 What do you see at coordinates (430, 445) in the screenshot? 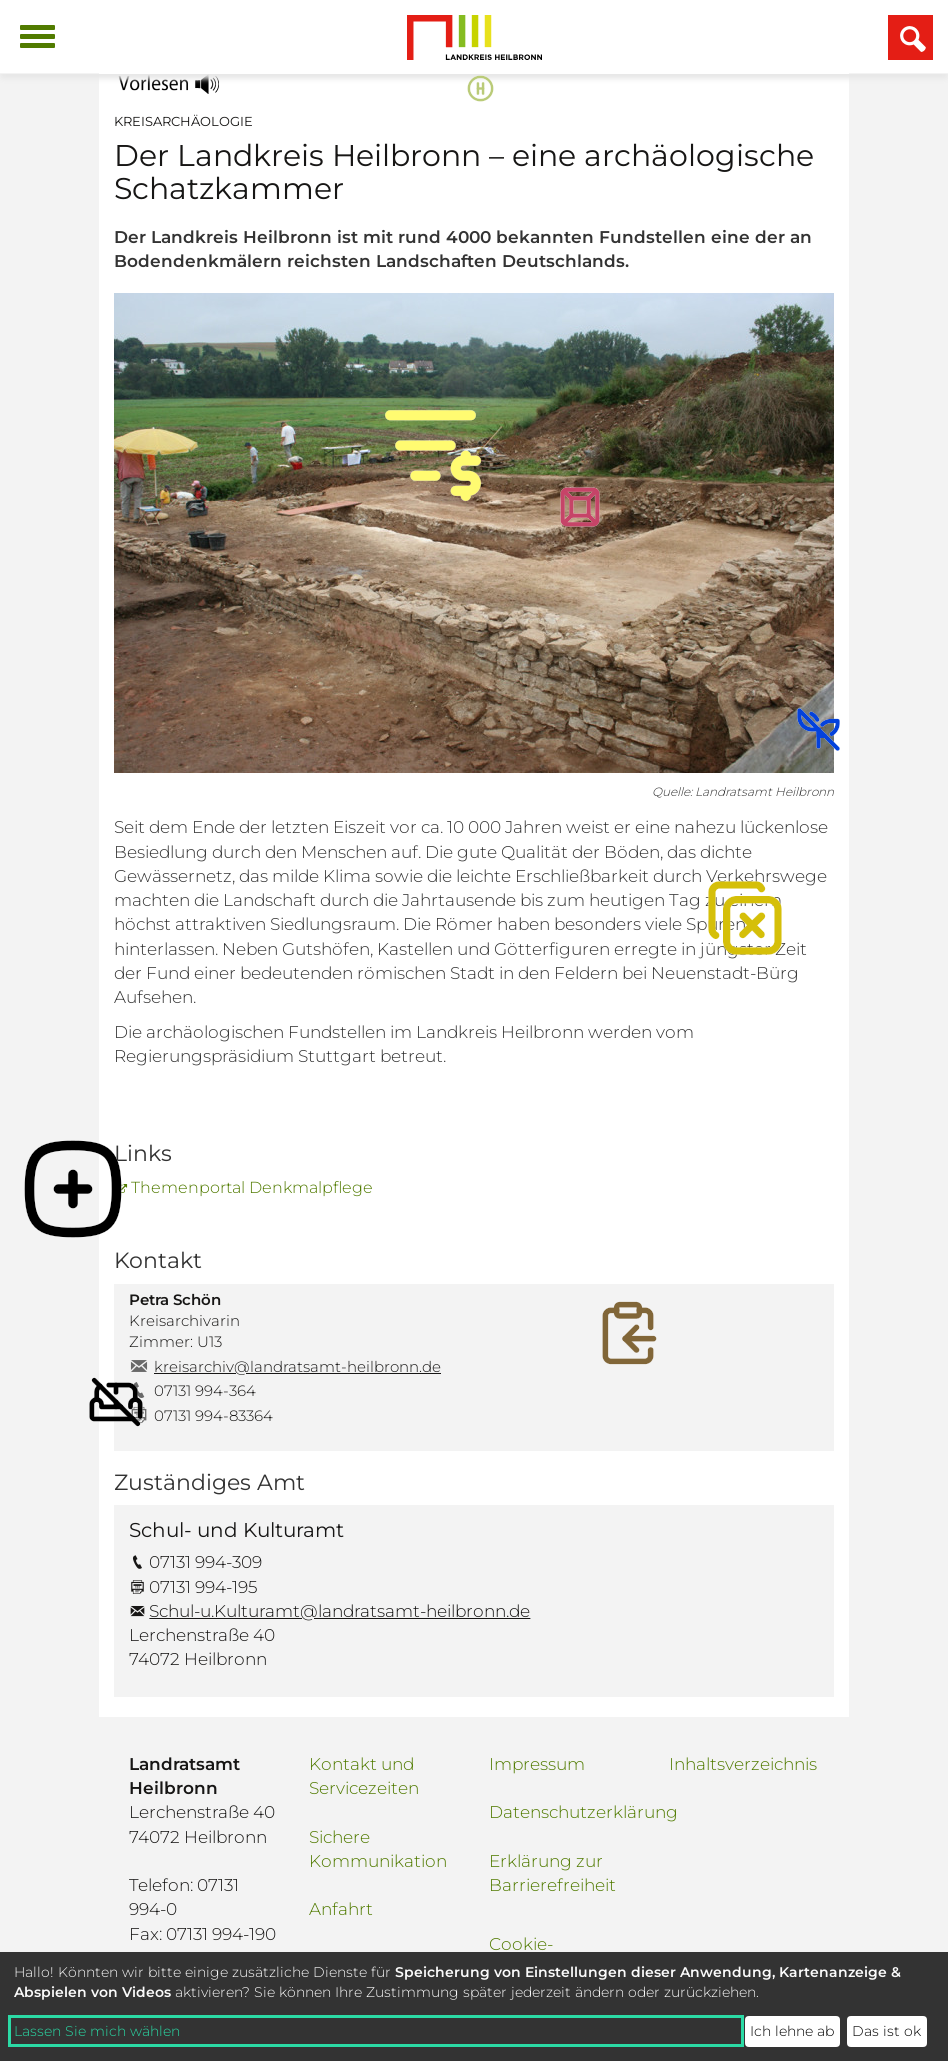
I see `filter results by price or cost` at bounding box center [430, 445].